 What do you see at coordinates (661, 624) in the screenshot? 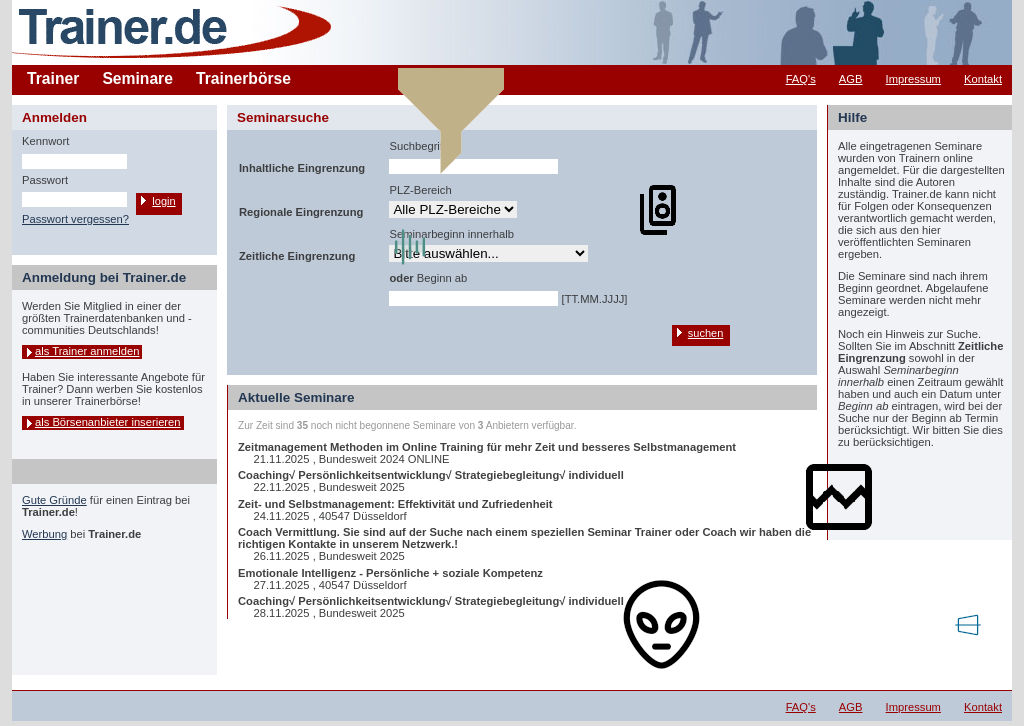
I see `indicates unknown or unidentified user` at bounding box center [661, 624].